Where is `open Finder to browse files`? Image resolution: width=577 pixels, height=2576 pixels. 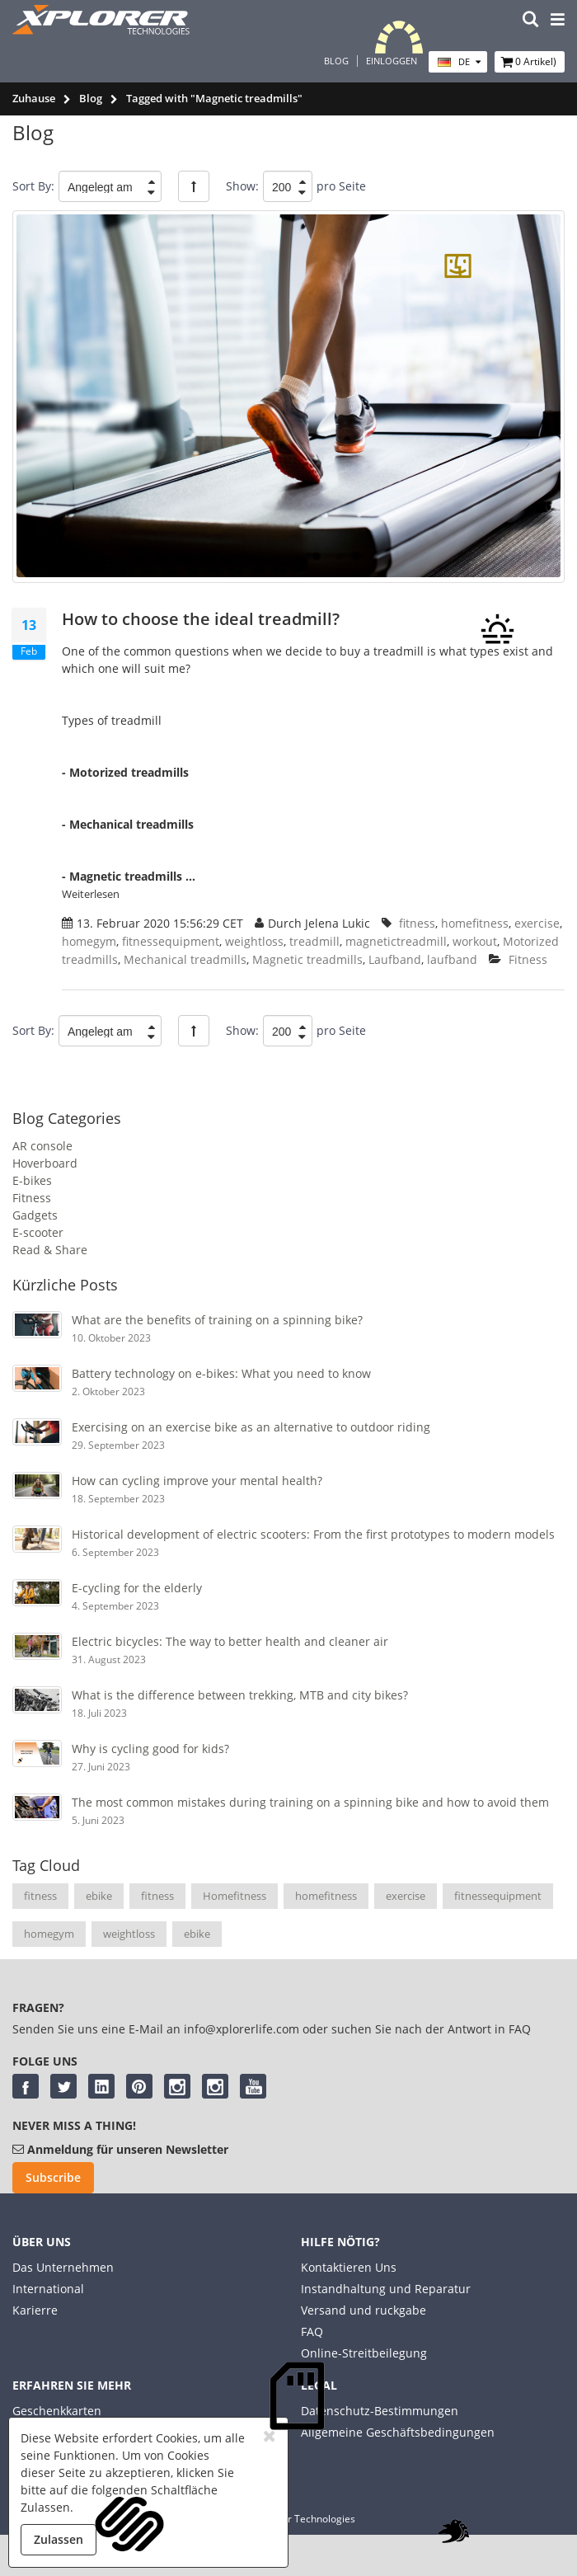 open Finder to browse files is located at coordinates (457, 266).